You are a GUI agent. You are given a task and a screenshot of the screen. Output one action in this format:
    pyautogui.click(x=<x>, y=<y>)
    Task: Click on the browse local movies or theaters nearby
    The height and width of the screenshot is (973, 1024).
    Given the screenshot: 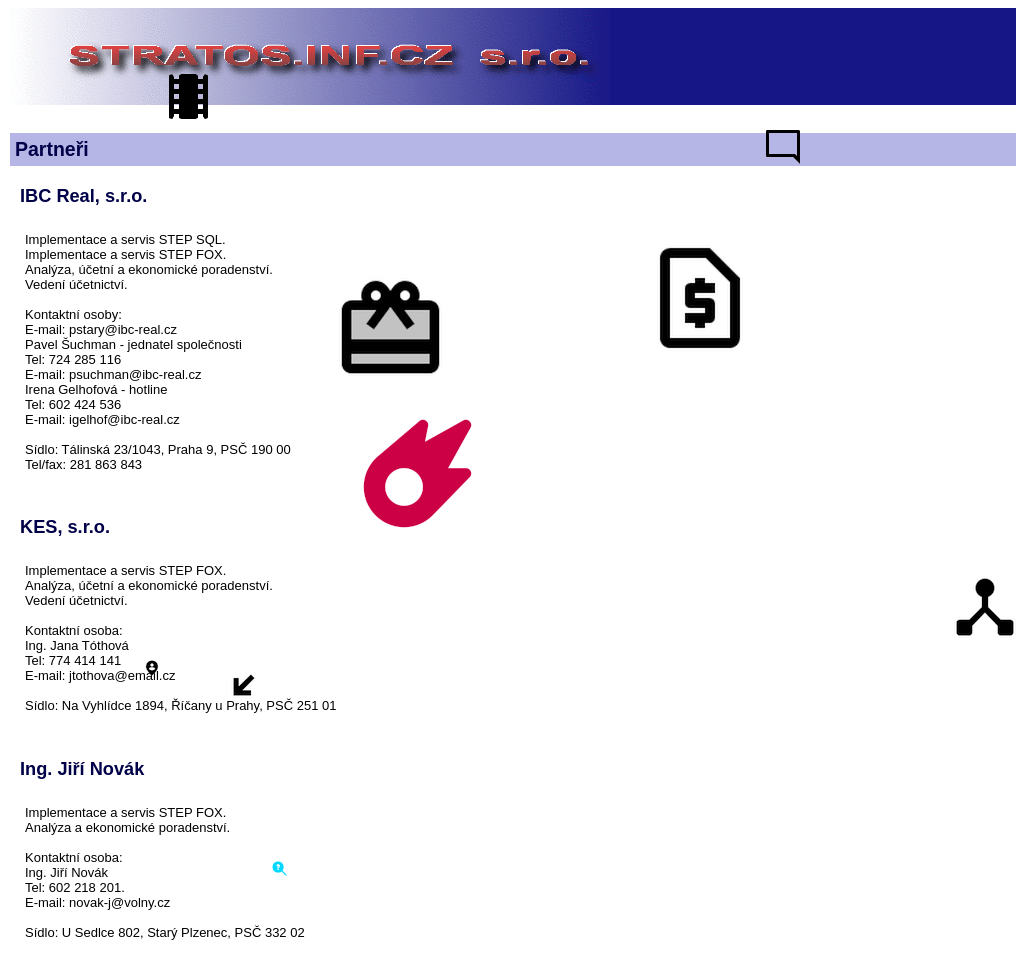 What is the action you would take?
    pyautogui.click(x=188, y=96)
    